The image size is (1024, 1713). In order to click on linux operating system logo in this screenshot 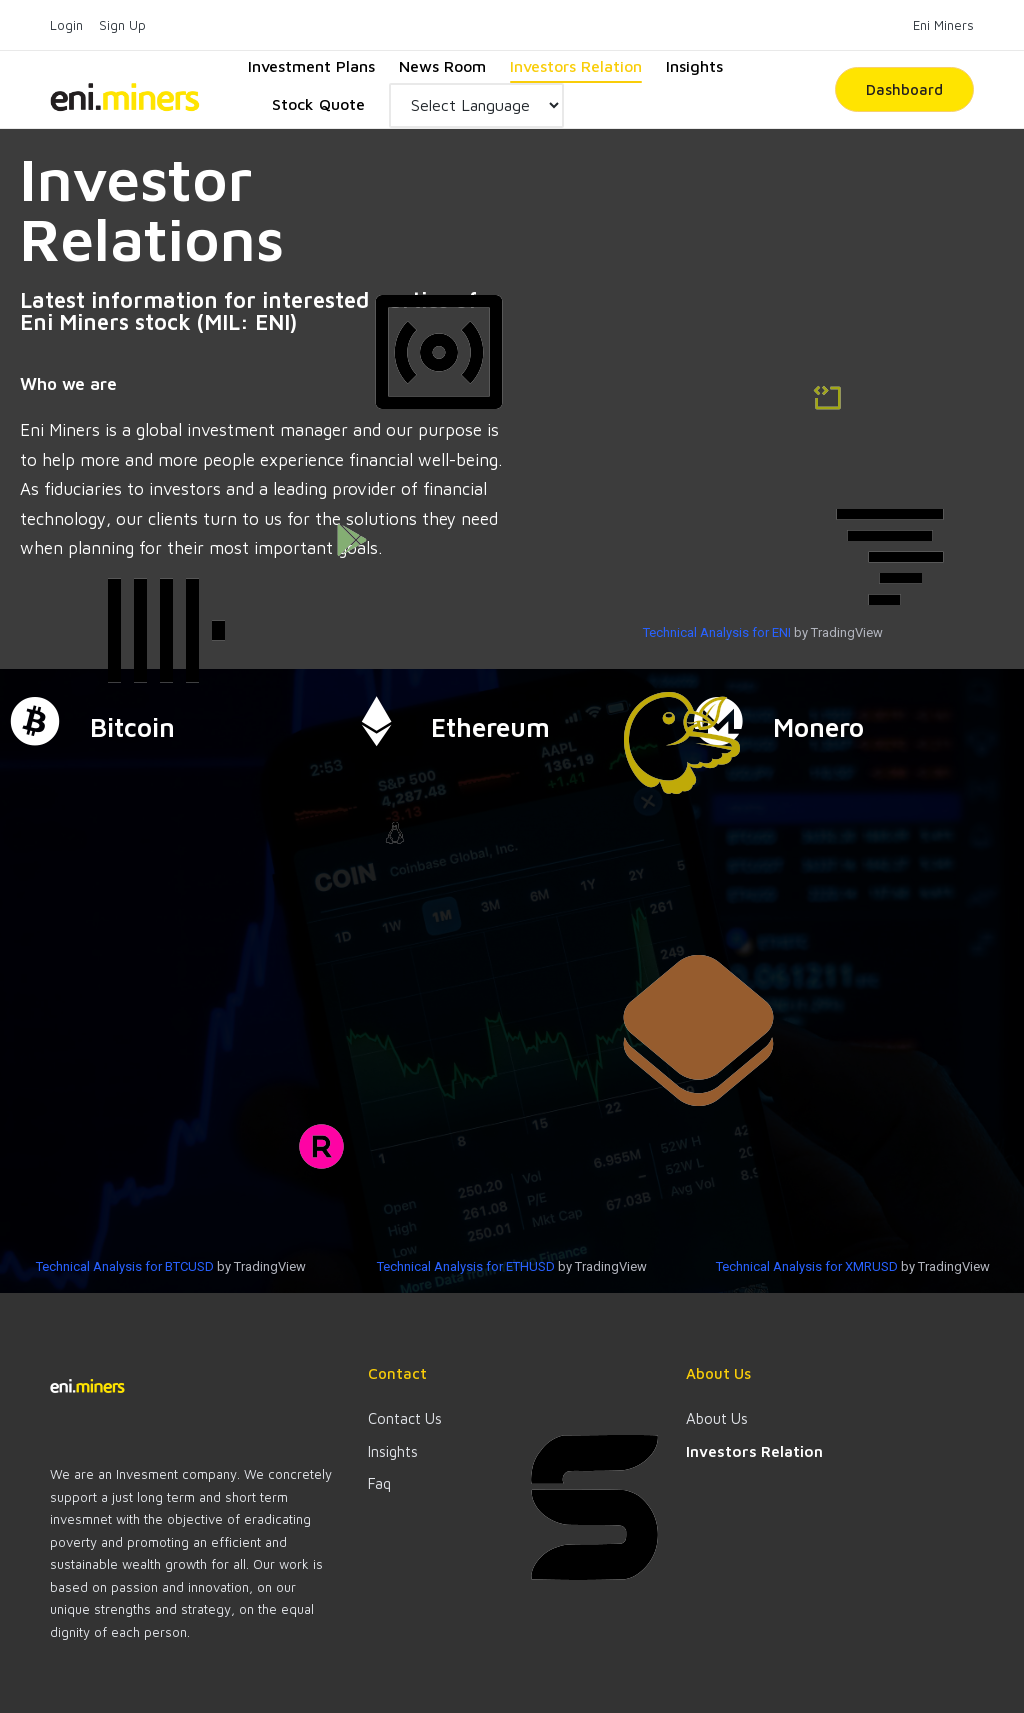, I will do `click(395, 833)`.